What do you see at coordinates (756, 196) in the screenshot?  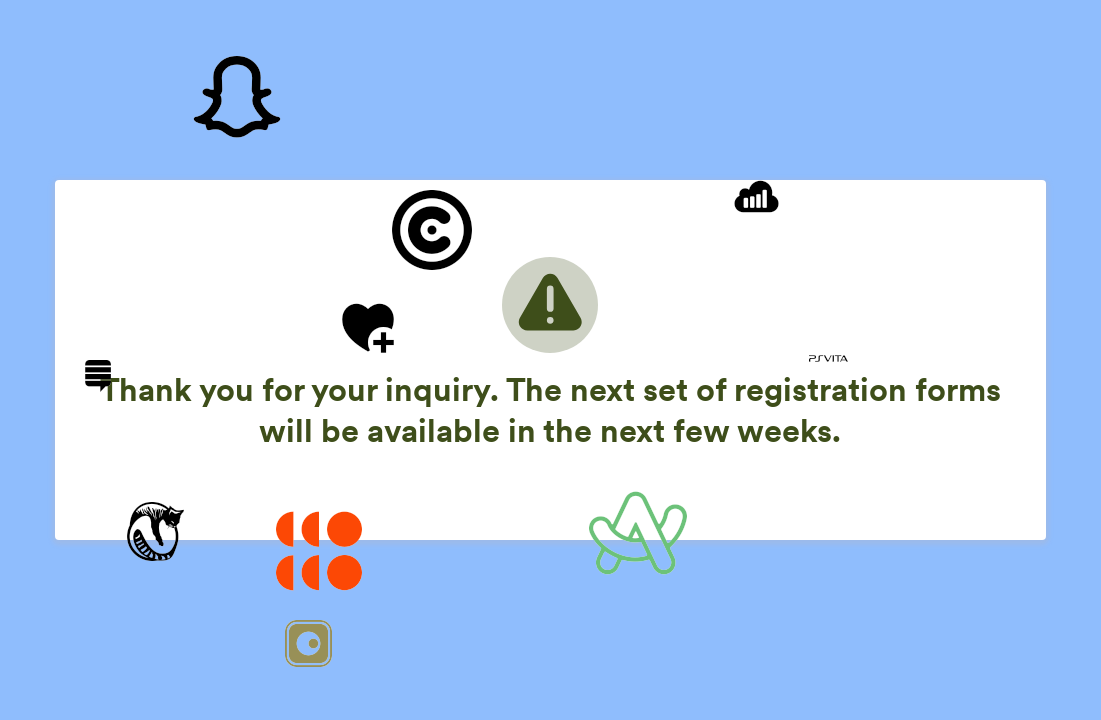 I see `open Sellsy CRM platform` at bounding box center [756, 196].